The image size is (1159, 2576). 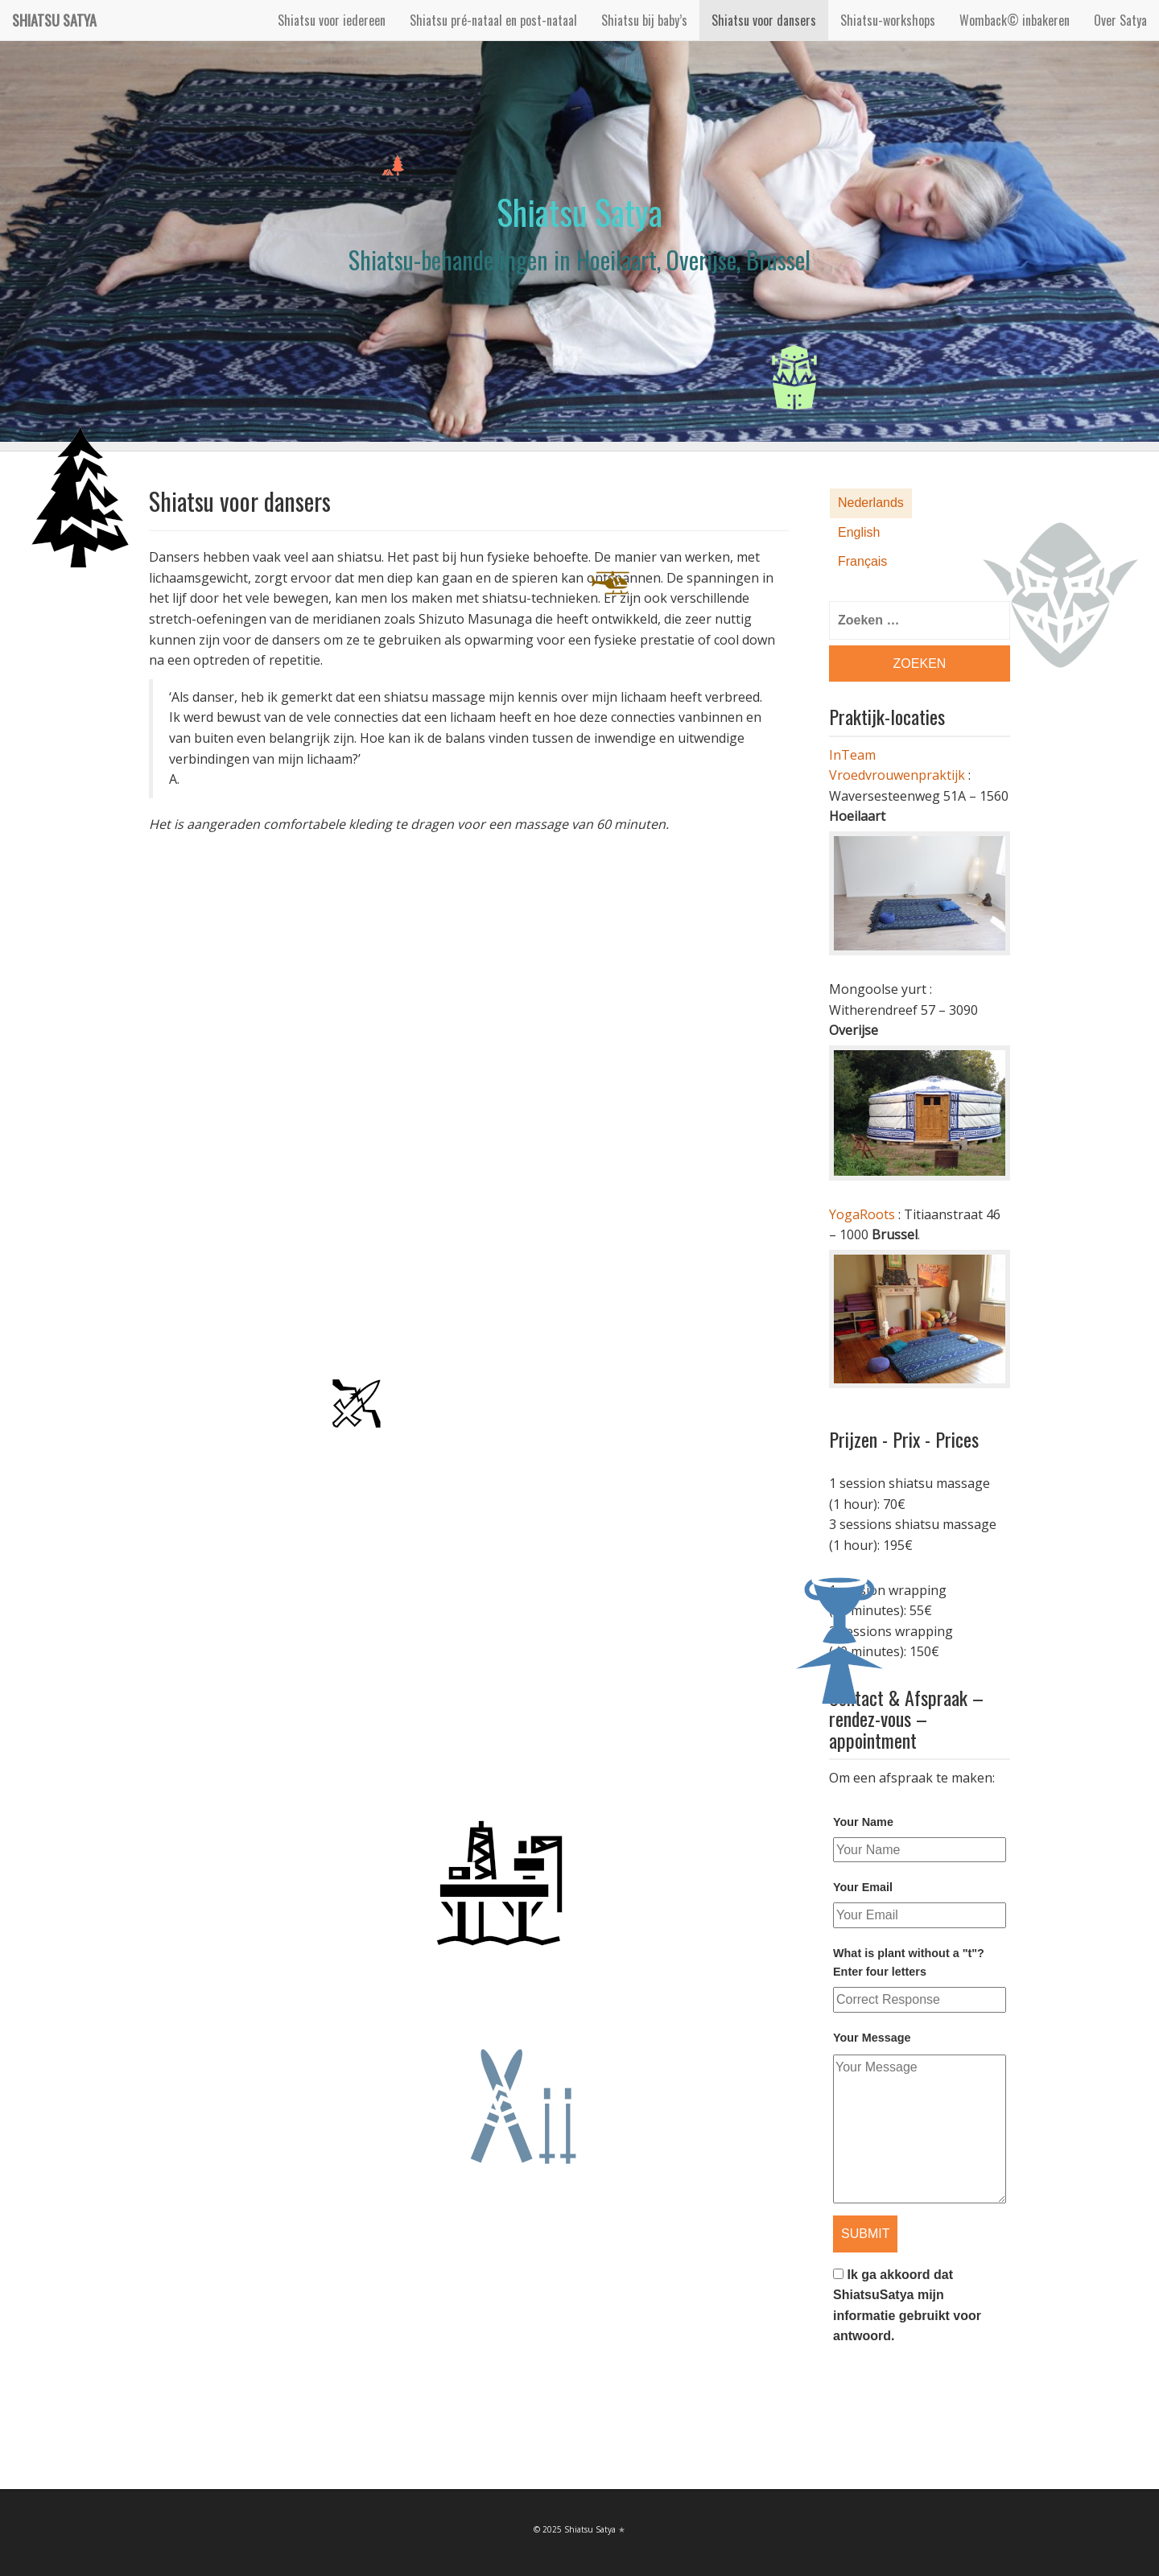 What do you see at coordinates (839, 1641) in the screenshot?
I see `view achievement goals` at bounding box center [839, 1641].